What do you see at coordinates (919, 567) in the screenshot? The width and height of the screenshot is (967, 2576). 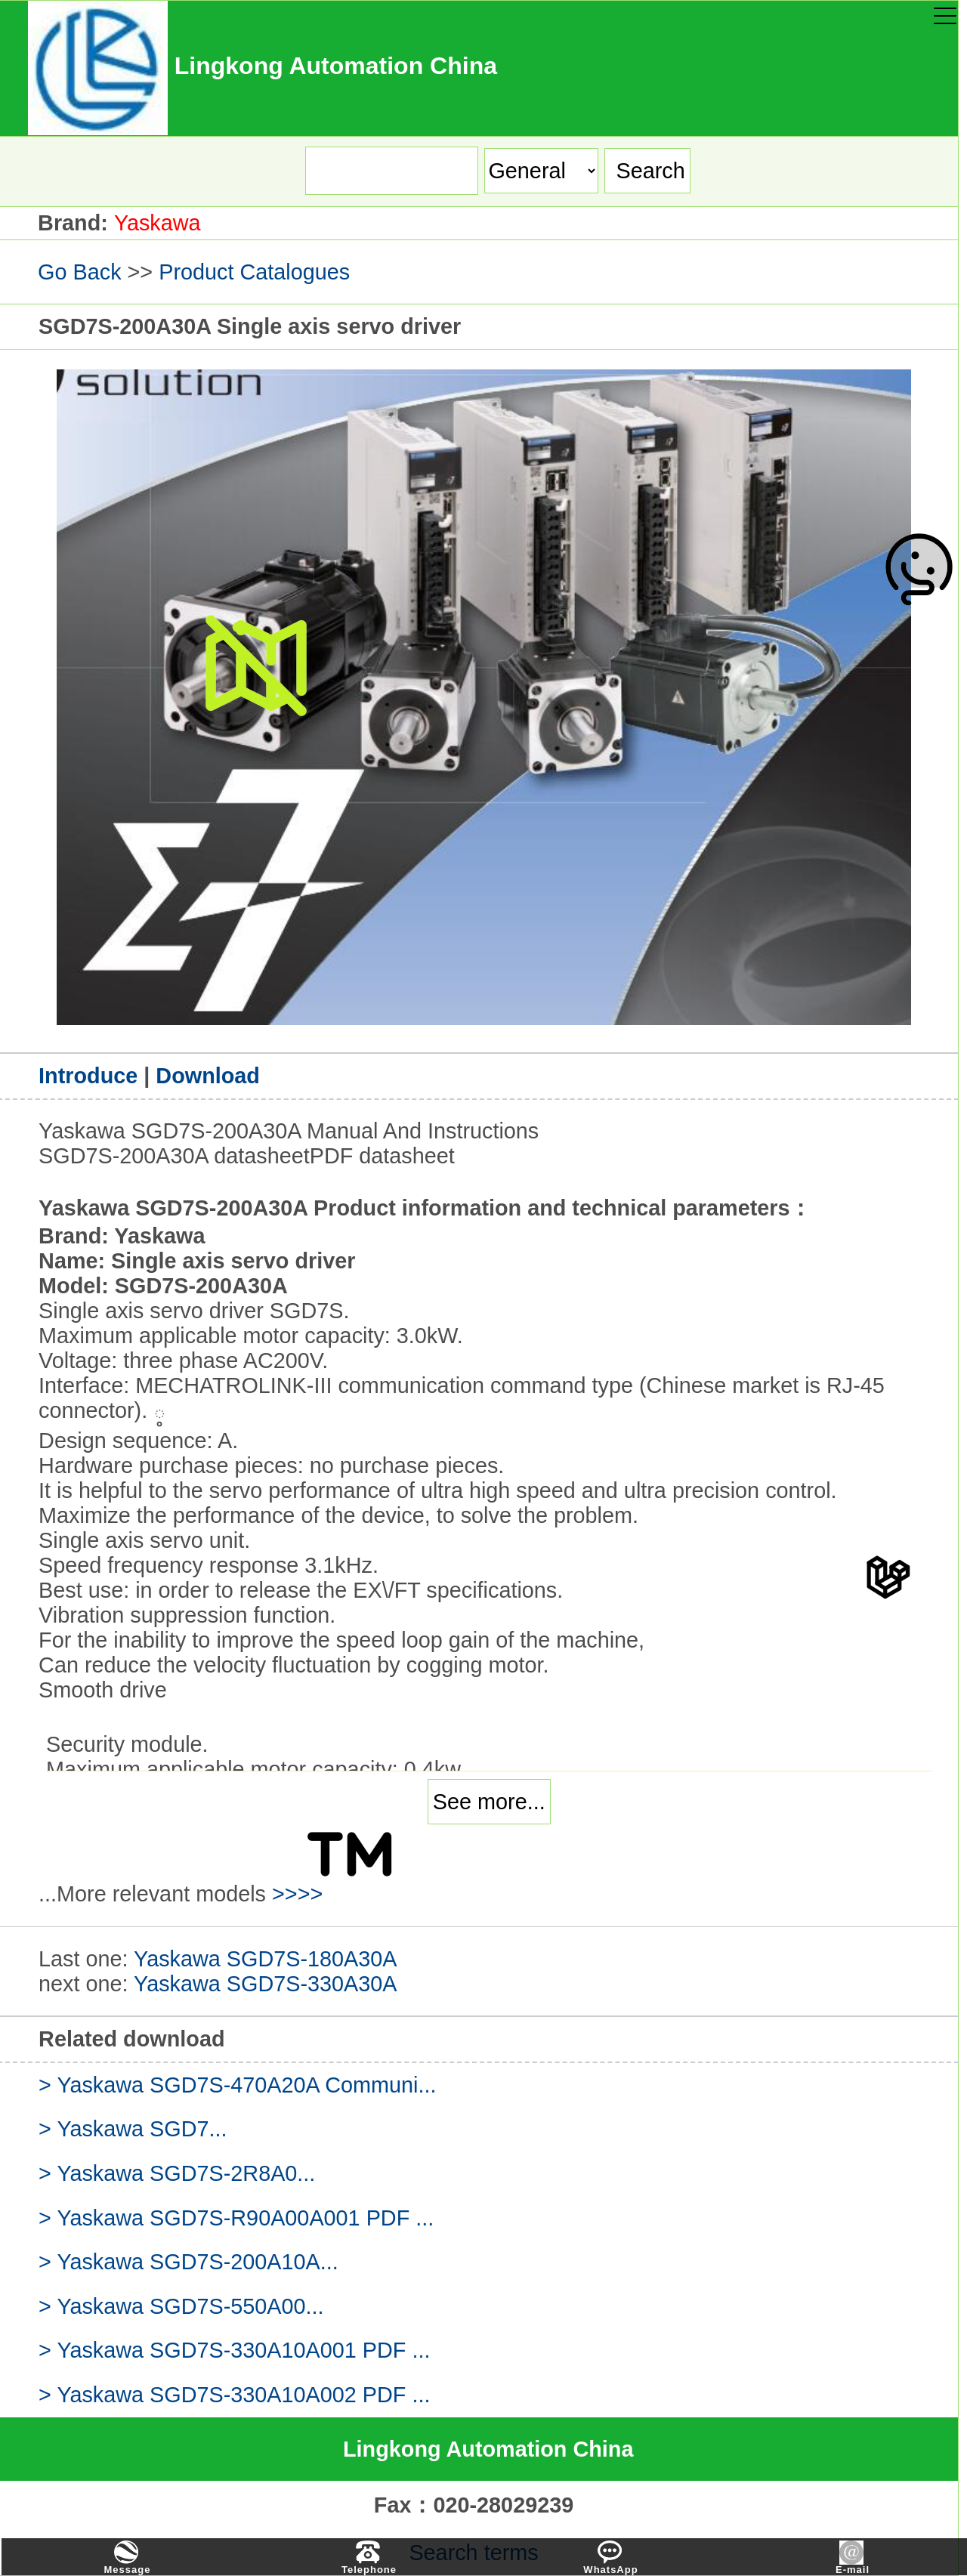 I see `react with a melting or overwhelmed emoji` at bounding box center [919, 567].